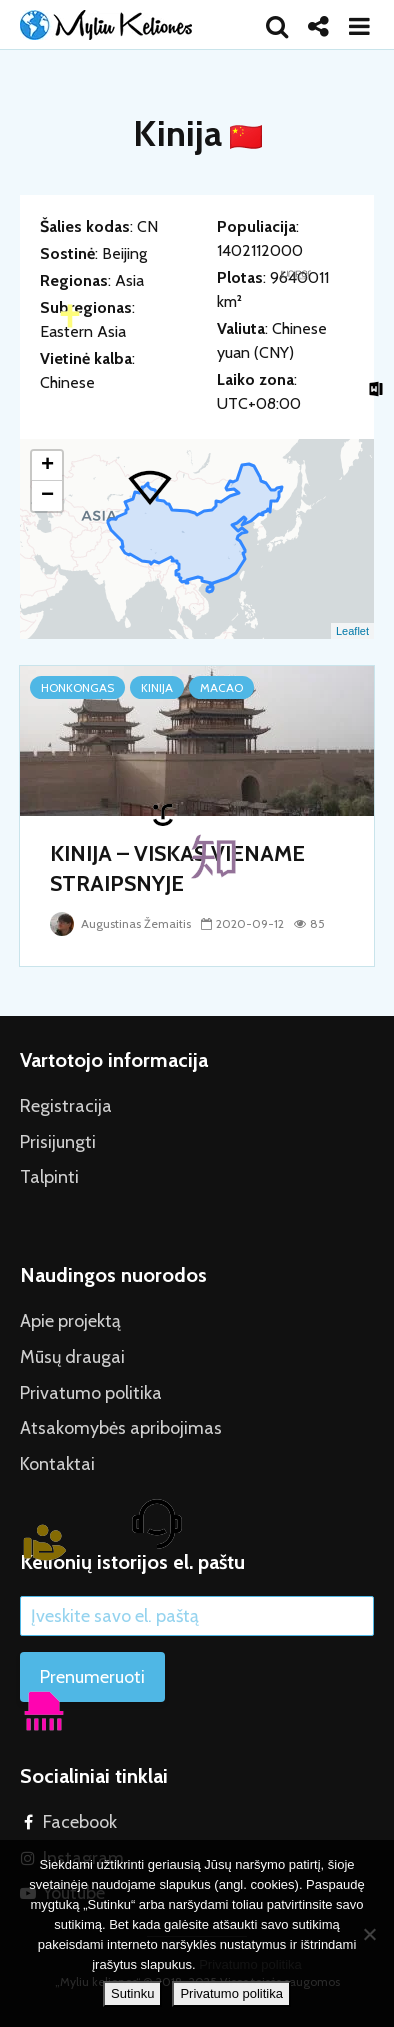  What do you see at coordinates (163, 815) in the screenshot?
I see `rezgo booking platform logo` at bounding box center [163, 815].